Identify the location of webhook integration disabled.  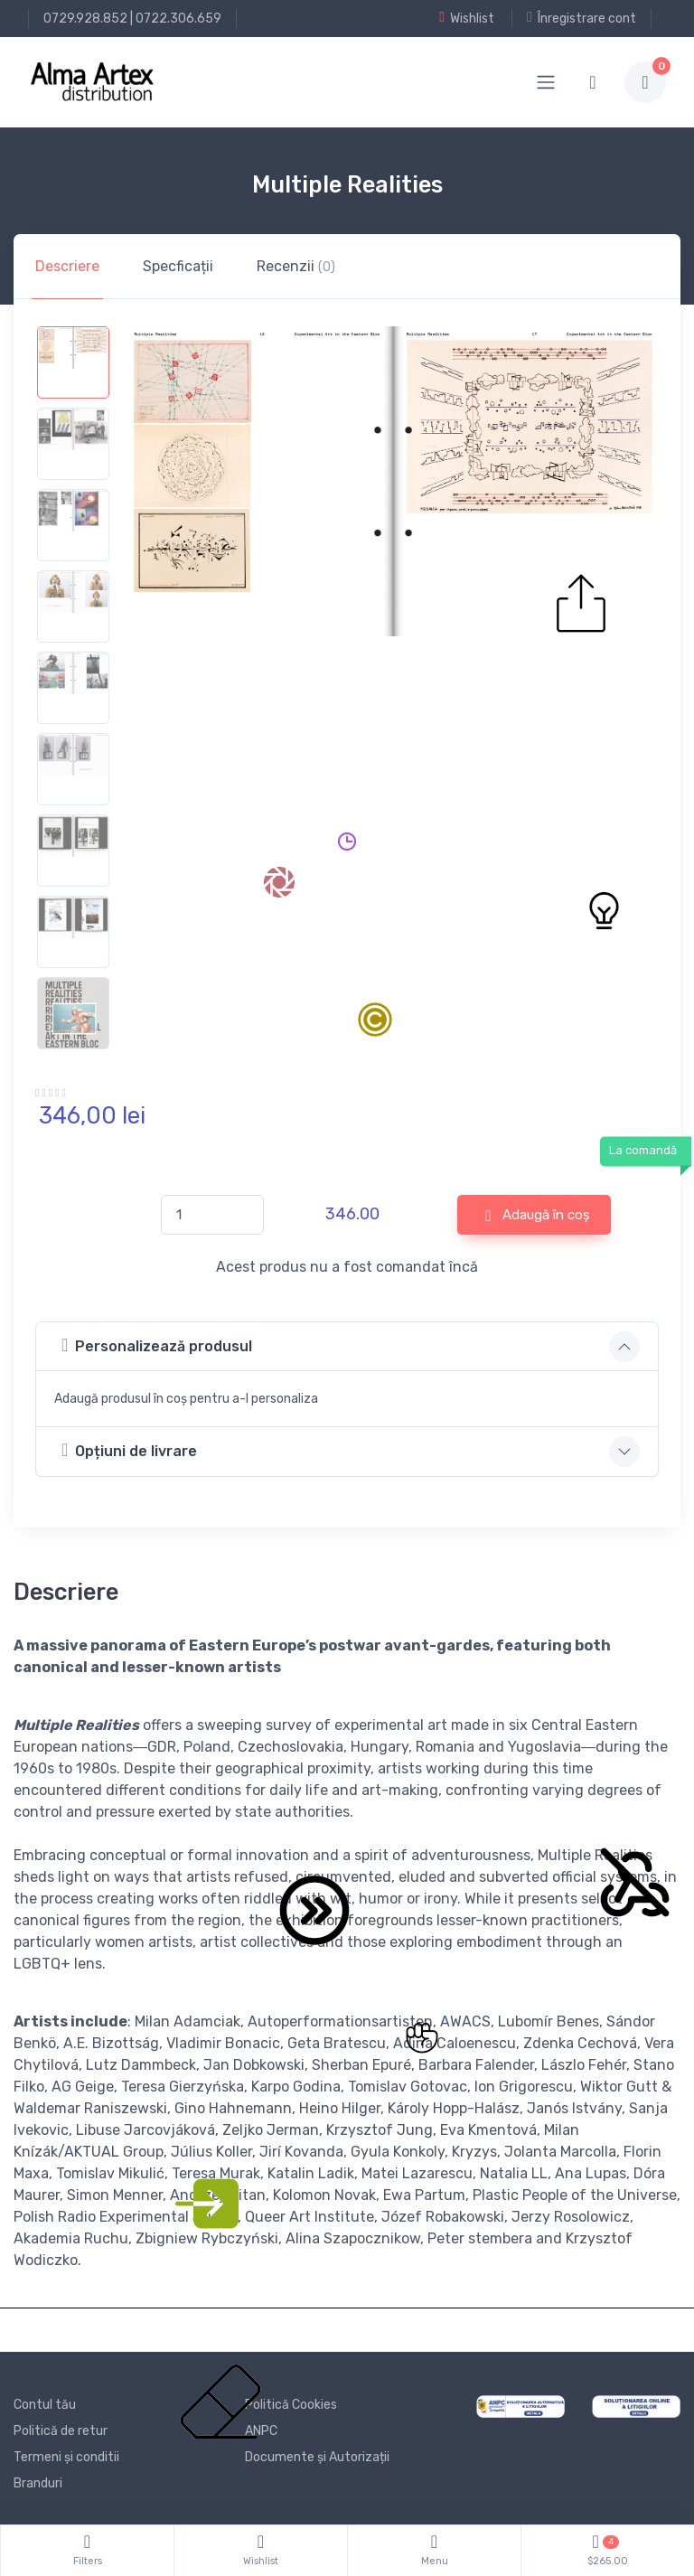
(634, 1882).